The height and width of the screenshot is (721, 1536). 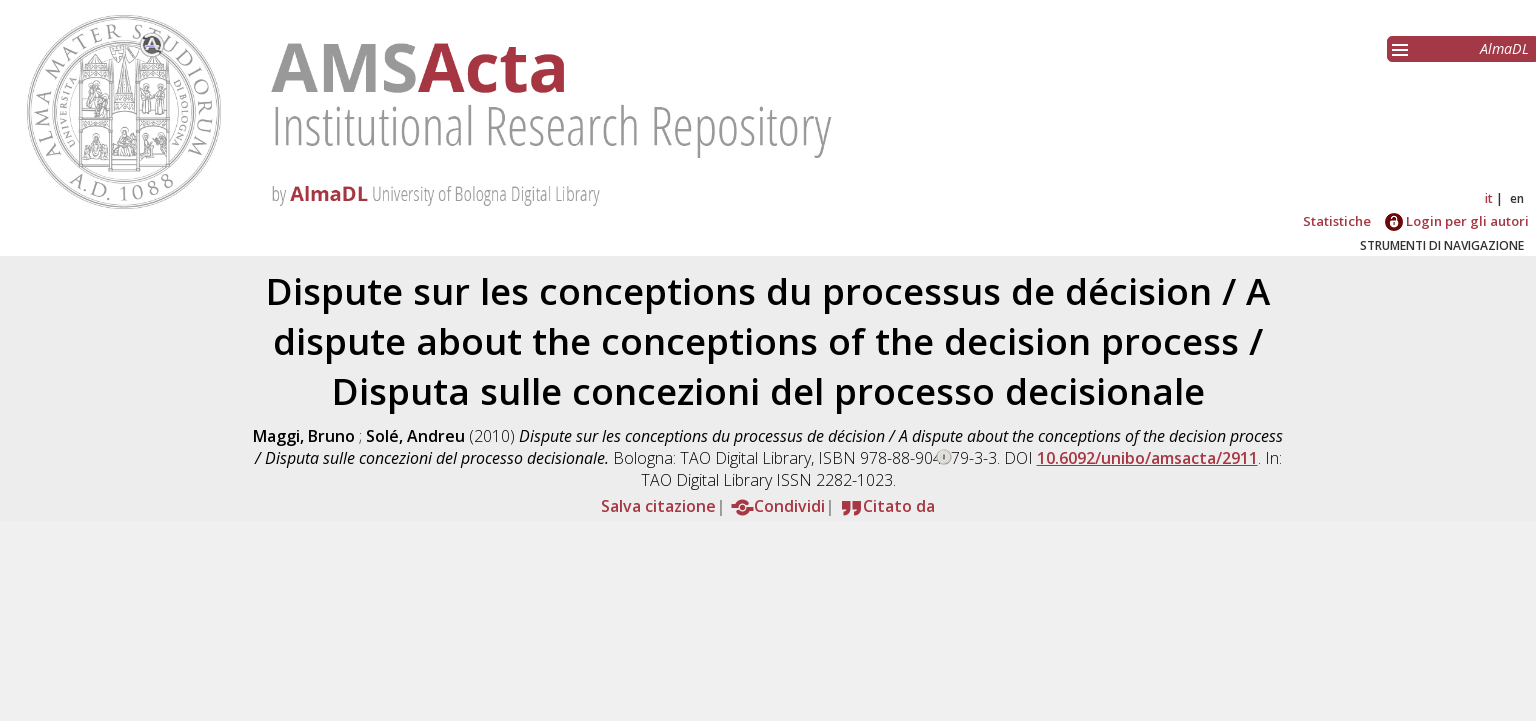 I want to click on open the passwords app, so click(x=944, y=457).